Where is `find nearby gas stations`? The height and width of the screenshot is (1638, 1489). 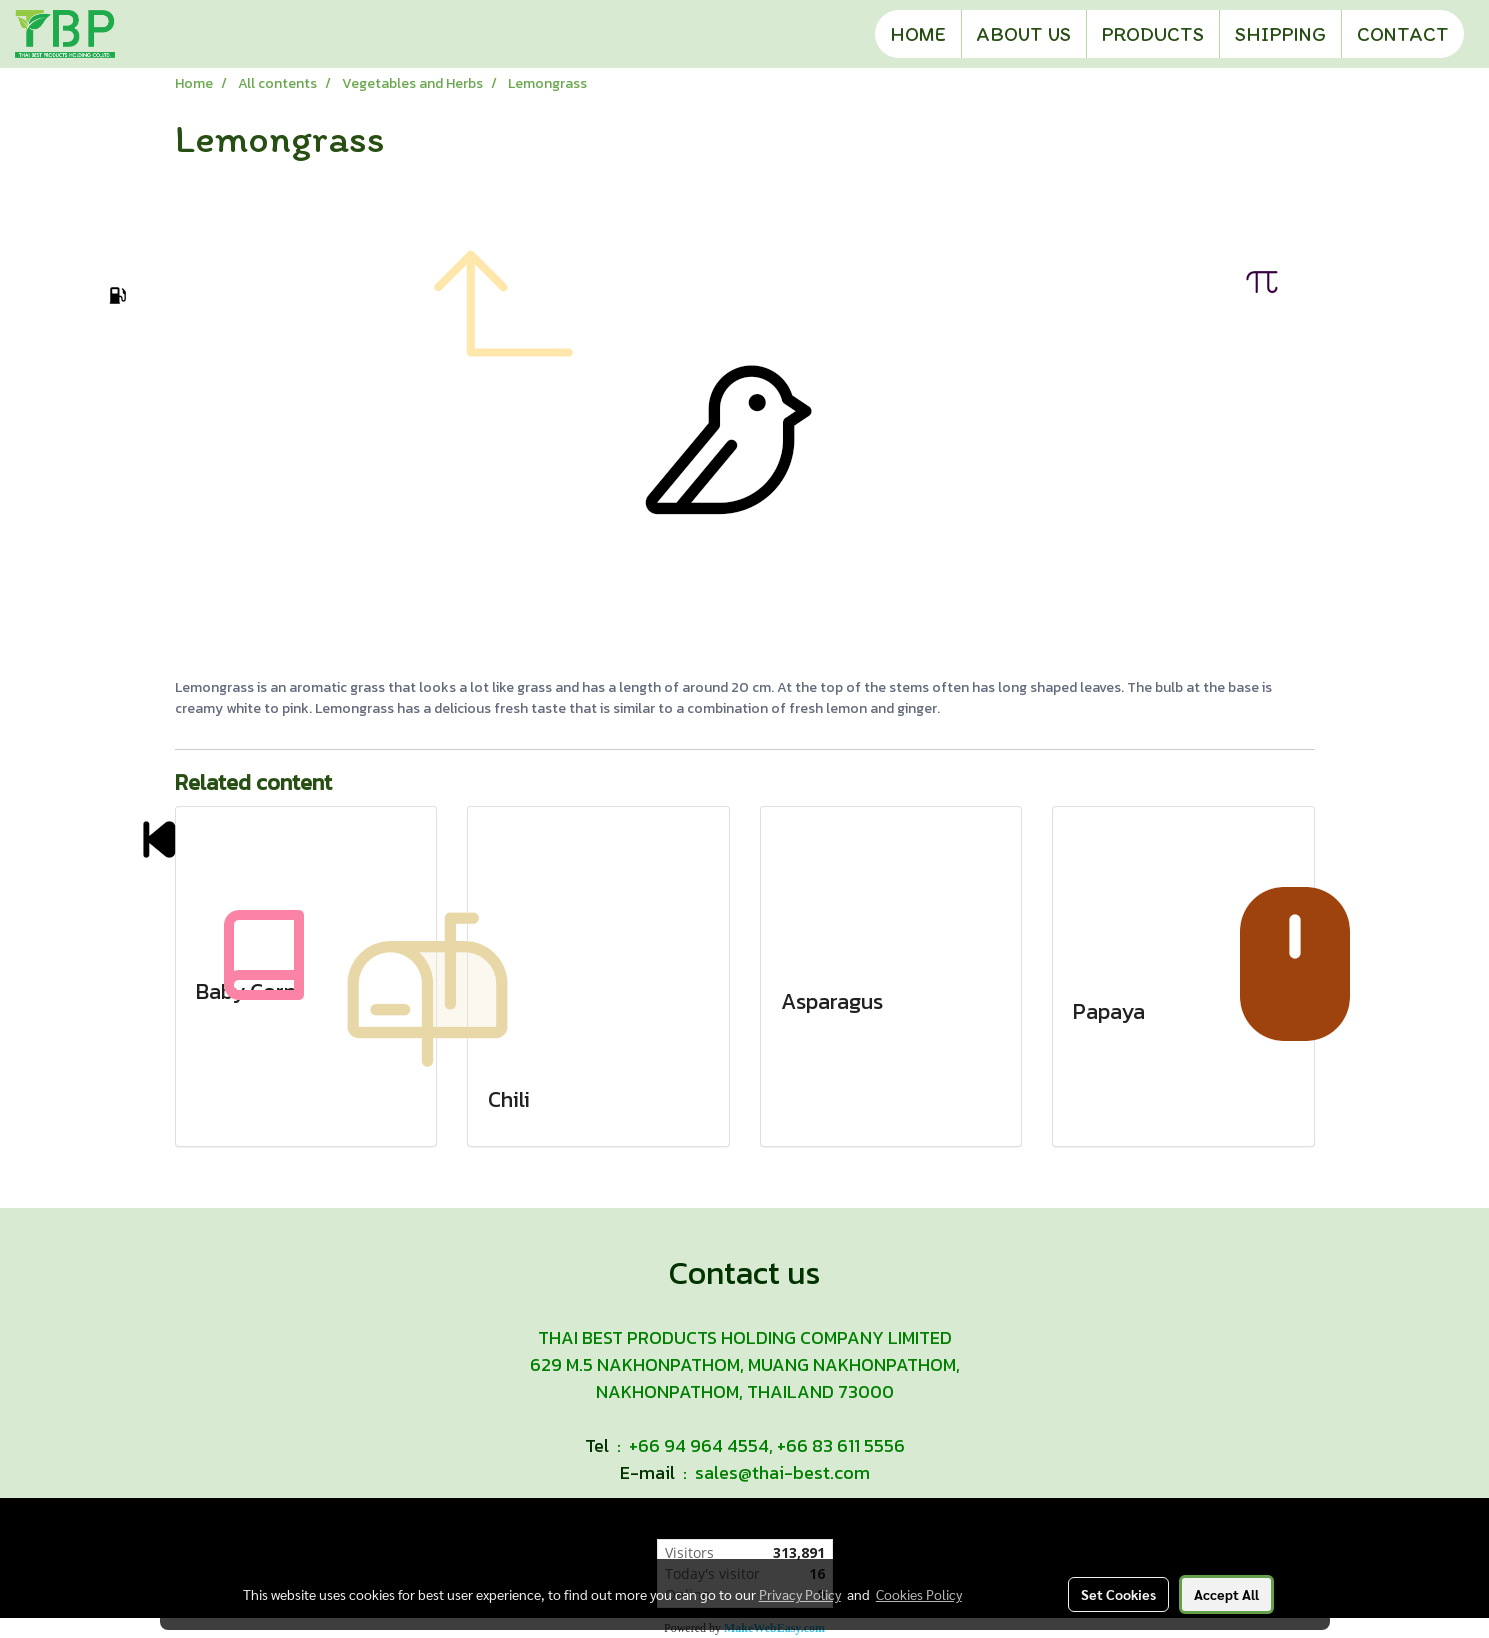
find nearby gas stations is located at coordinates (117, 295).